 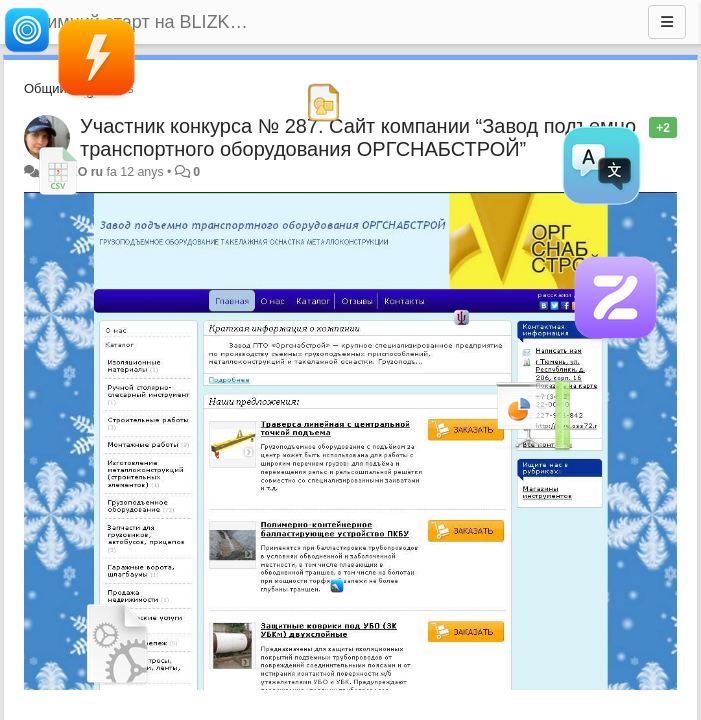 I want to click on open a CSV spreadsheet file, so click(x=58, y=171).